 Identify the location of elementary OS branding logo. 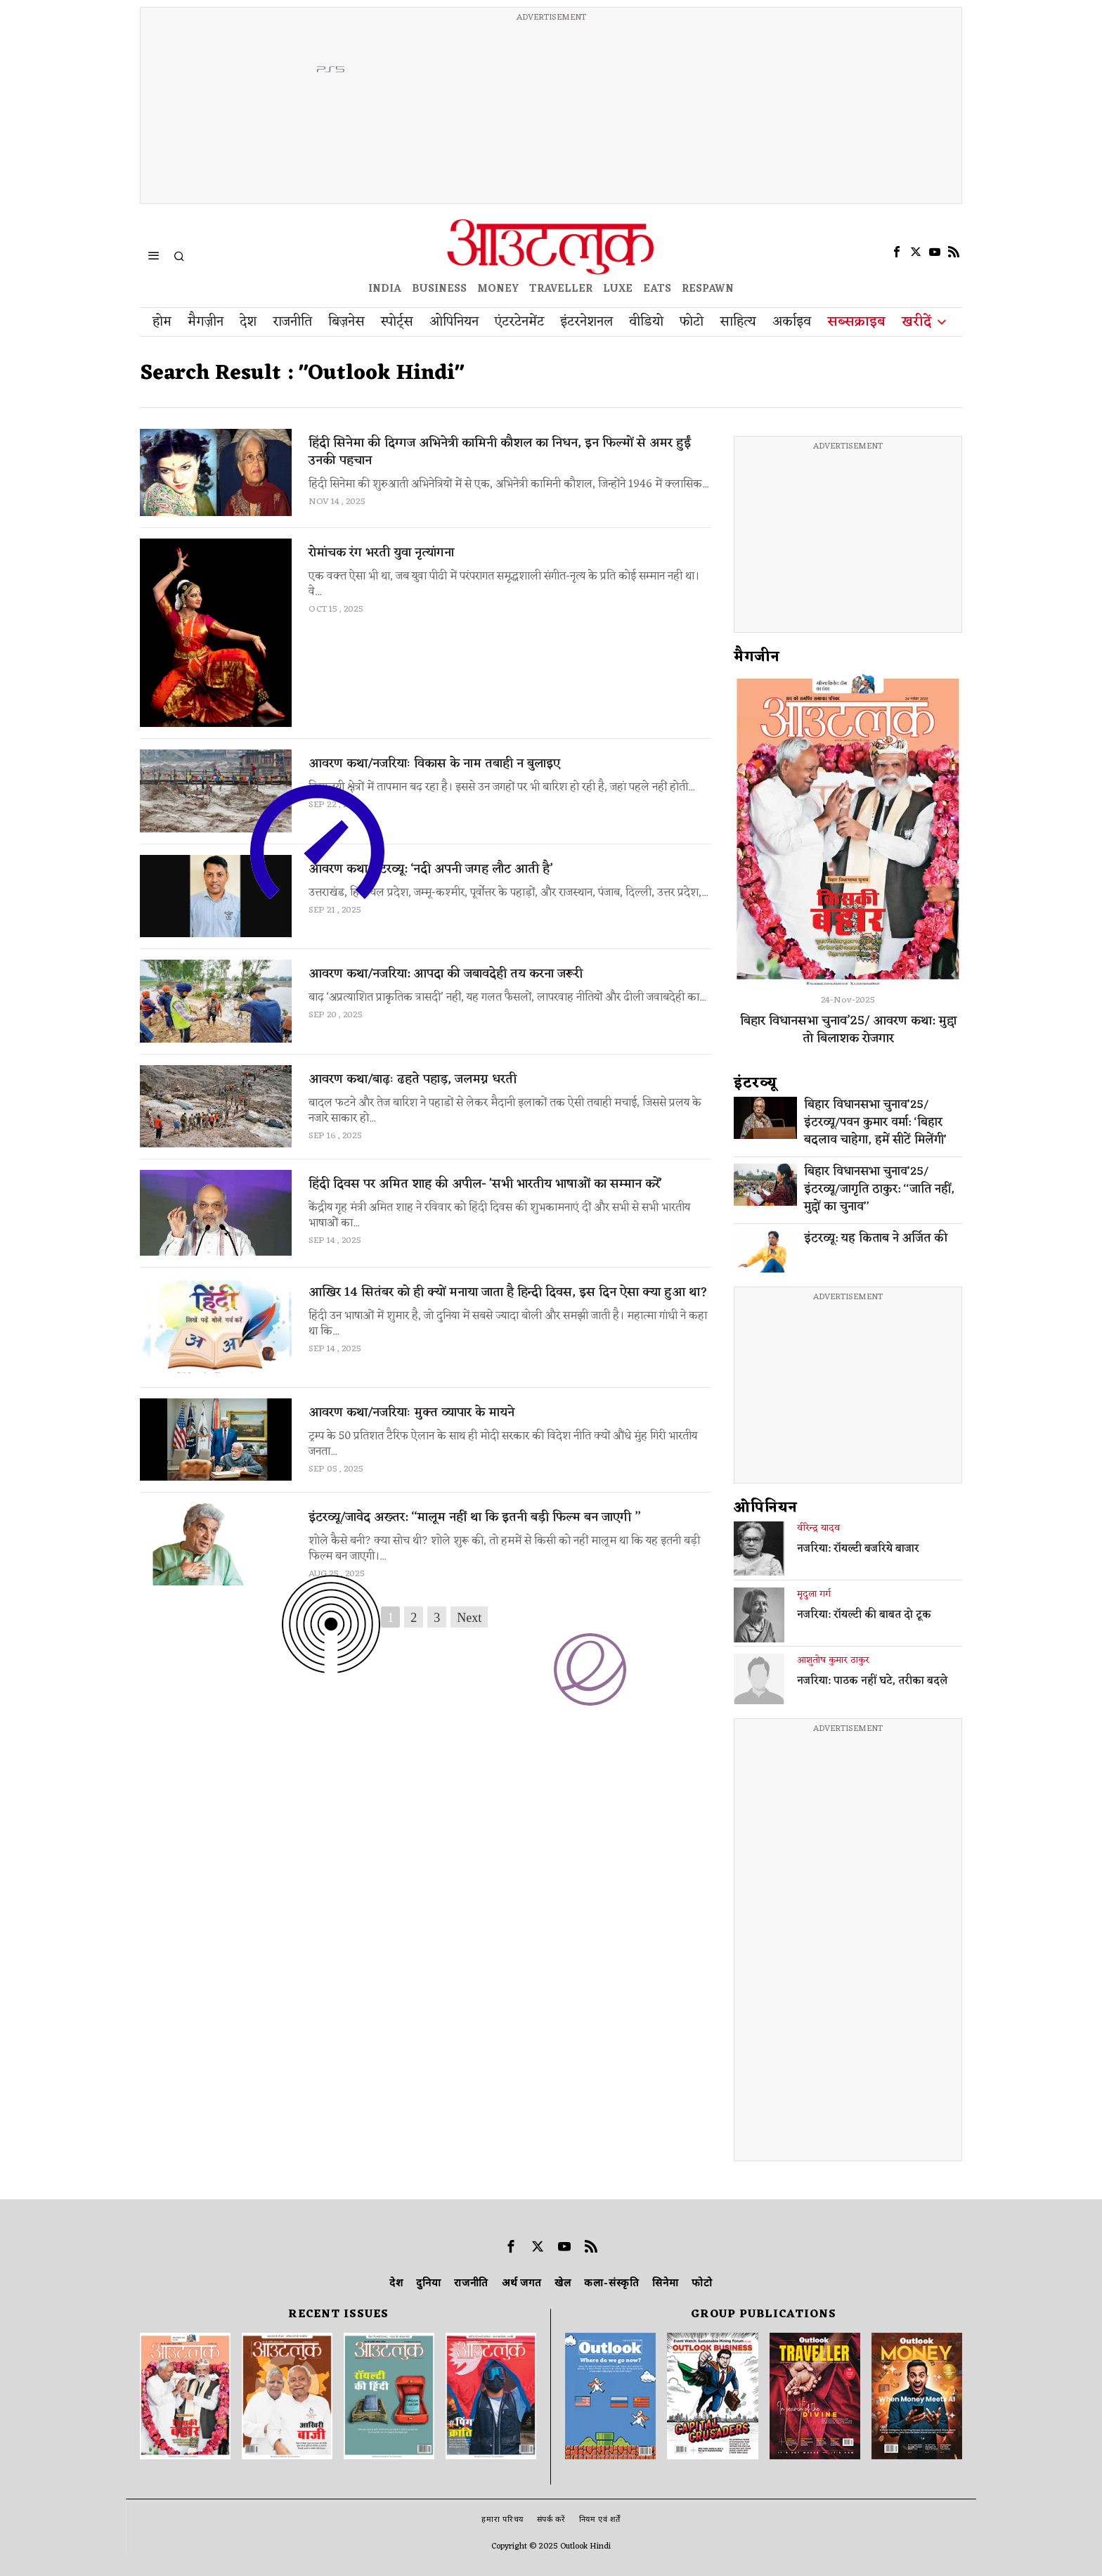
(590, 1669).